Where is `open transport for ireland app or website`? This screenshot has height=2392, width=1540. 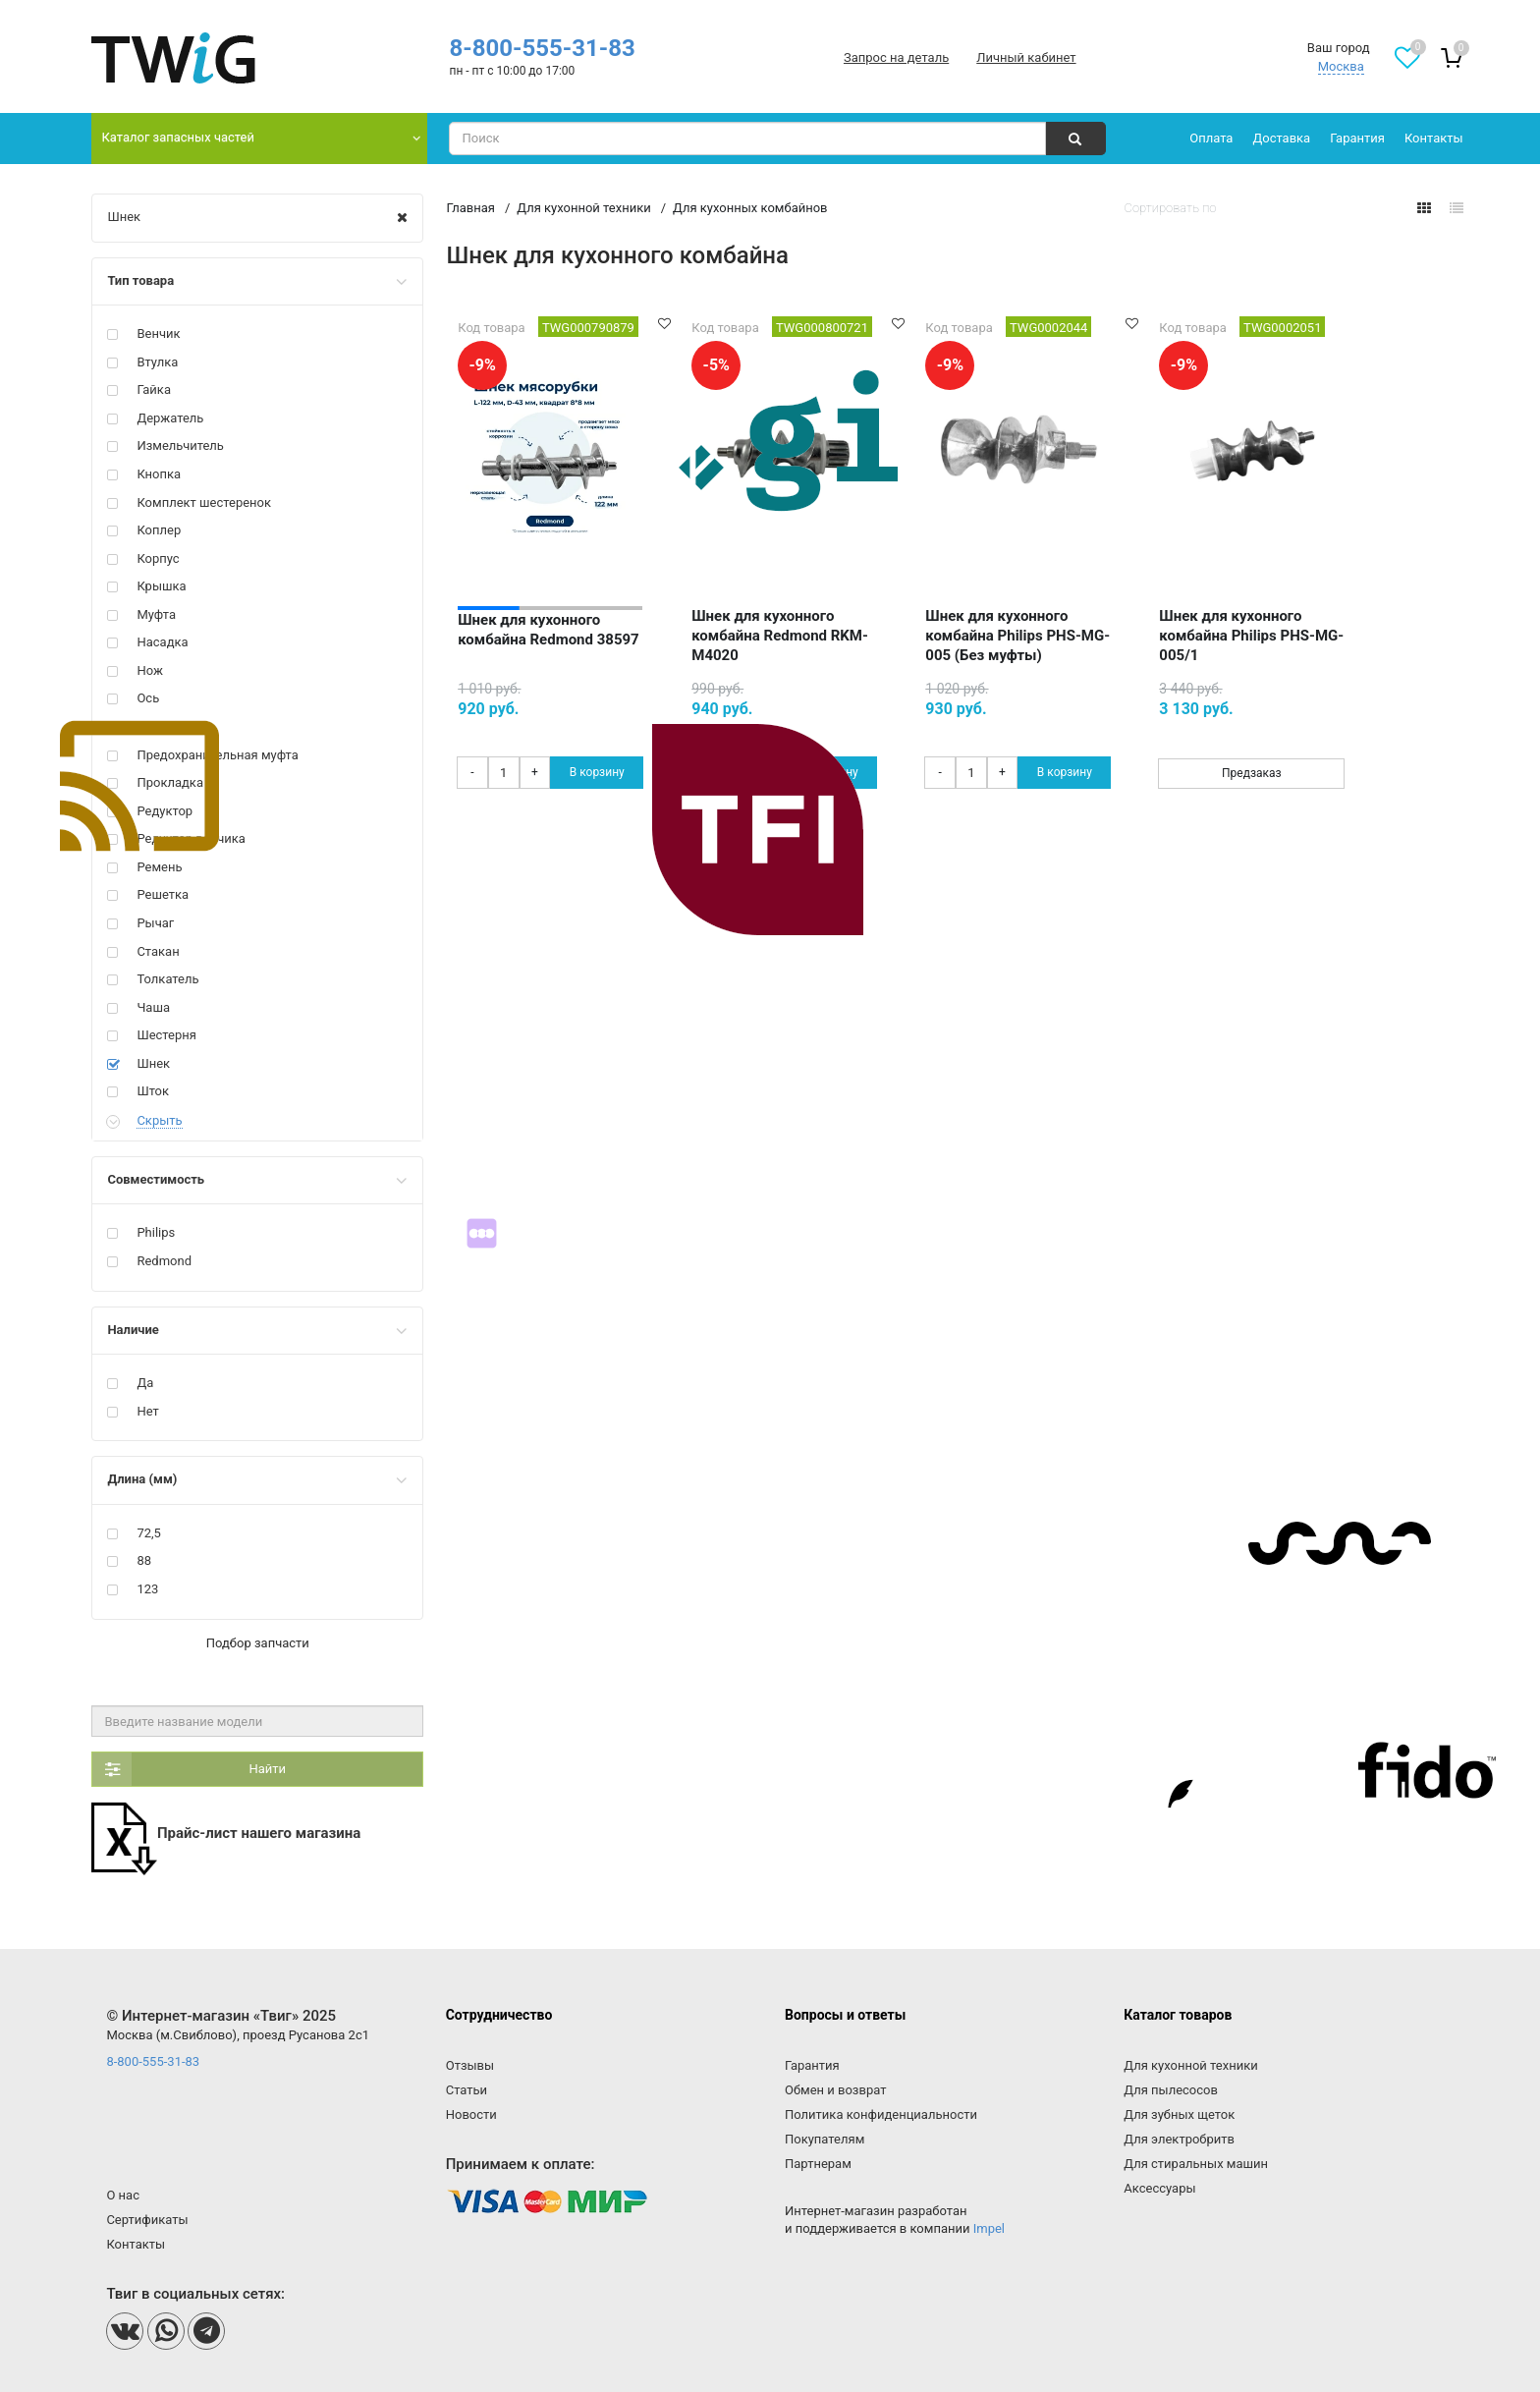 open transport for ireland app or website is located at coordinates (757, 829).